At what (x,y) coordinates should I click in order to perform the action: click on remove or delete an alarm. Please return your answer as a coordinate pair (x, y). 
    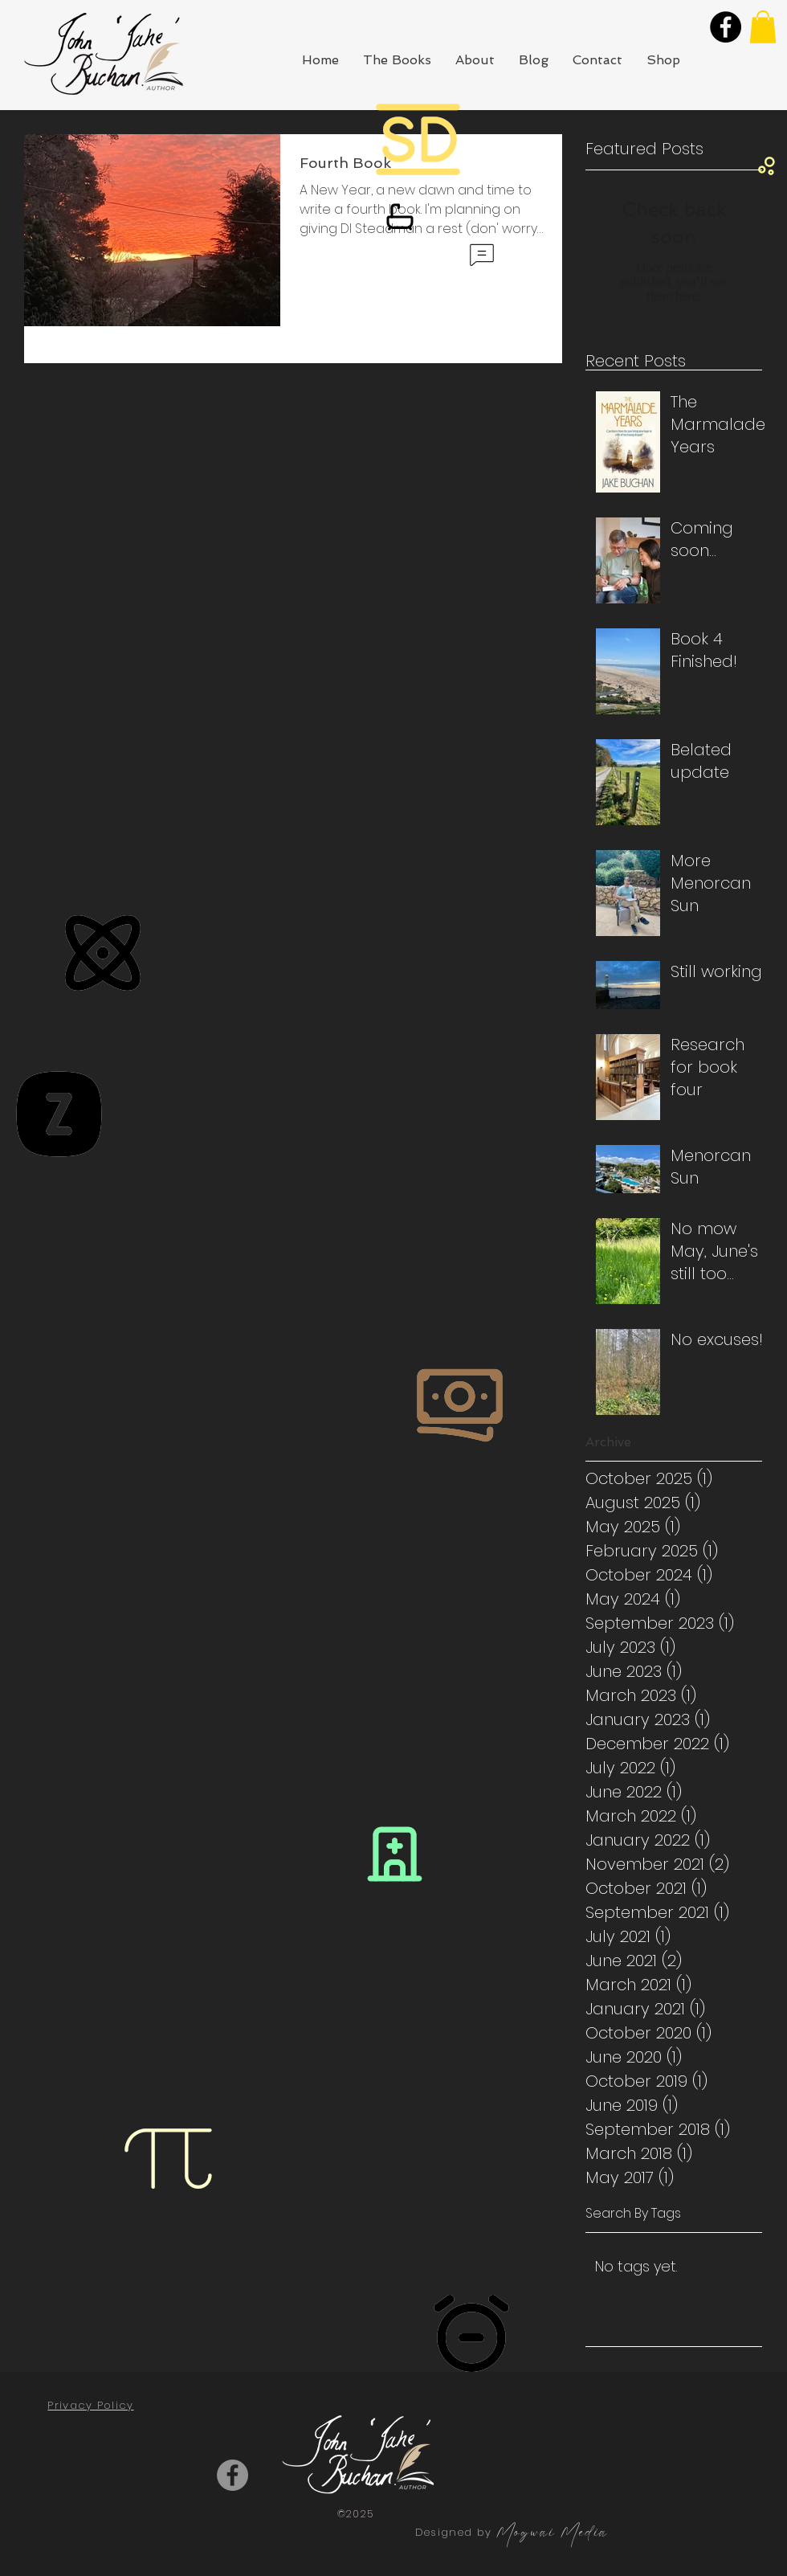
    Looking at the image, I should click on (471, 2333).